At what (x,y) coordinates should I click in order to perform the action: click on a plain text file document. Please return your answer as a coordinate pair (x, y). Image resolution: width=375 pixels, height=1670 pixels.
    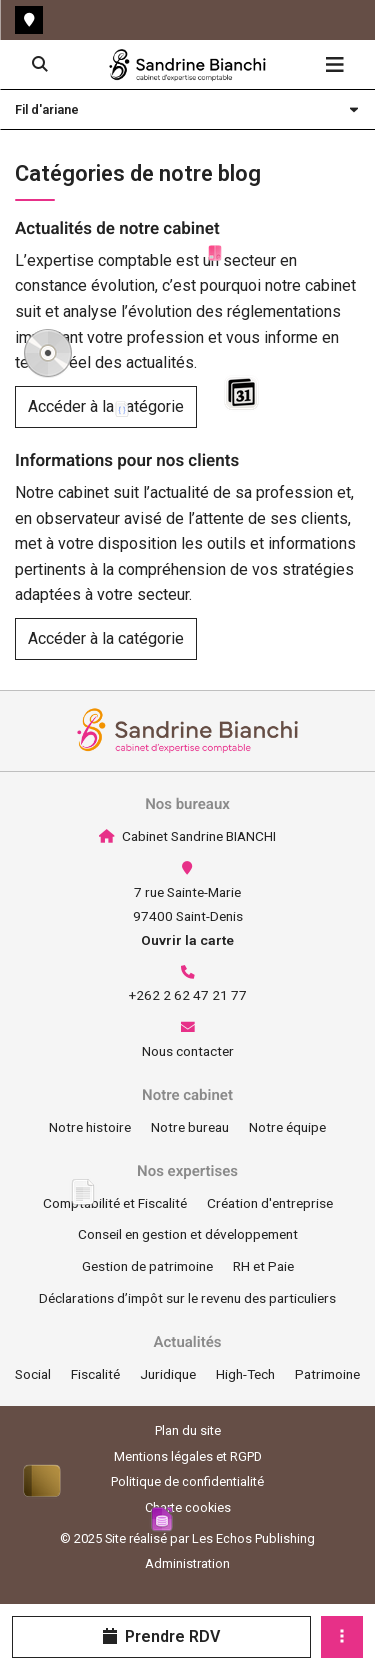
    Looking at the image, I should click on (83, 1192).